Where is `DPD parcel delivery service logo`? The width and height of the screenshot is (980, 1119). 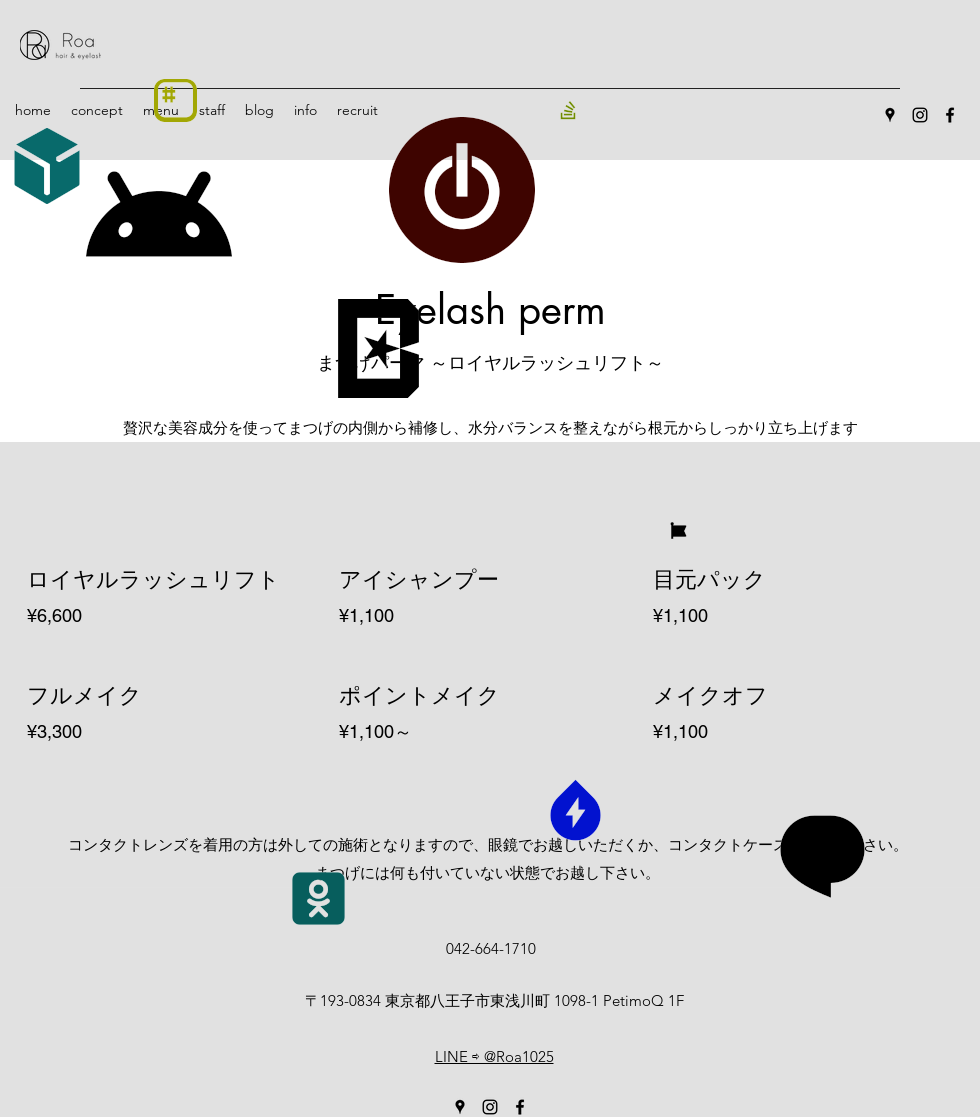 DPD parcel delivery service logo is located at coordinates (47, 166).